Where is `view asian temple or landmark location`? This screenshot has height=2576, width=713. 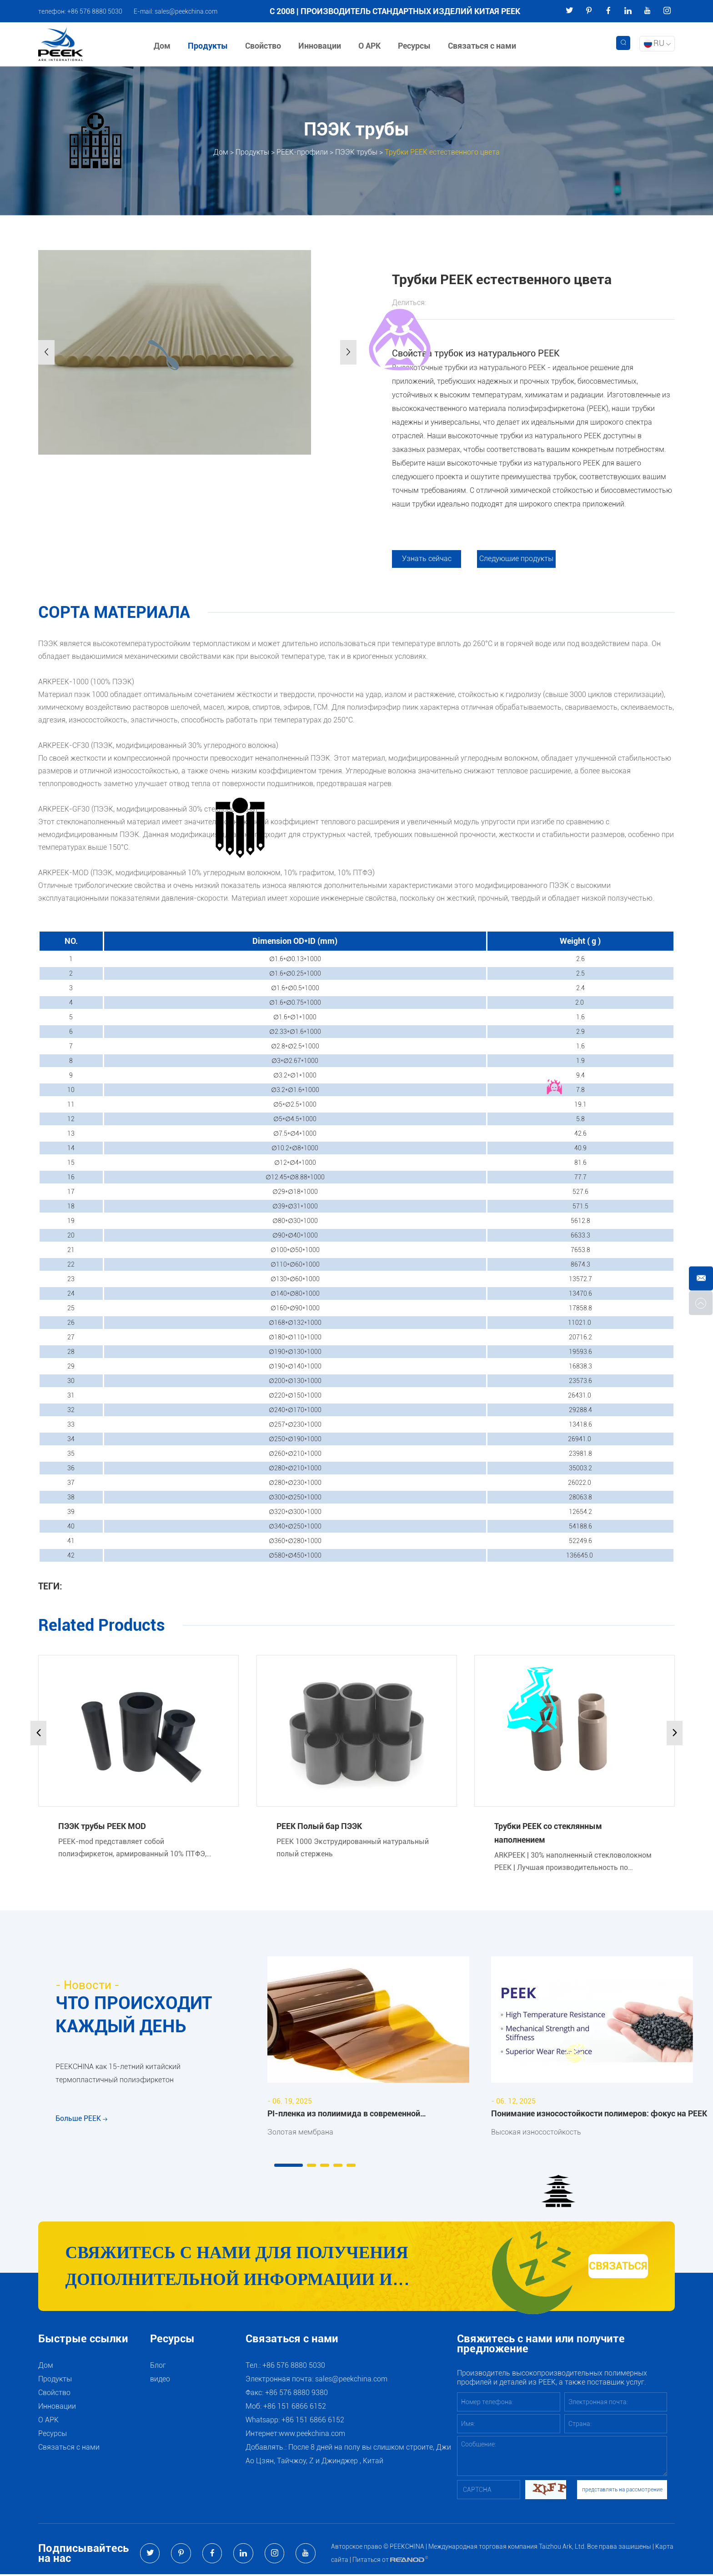 view asian temple or landmark location is located at coordinates (558, 2191).